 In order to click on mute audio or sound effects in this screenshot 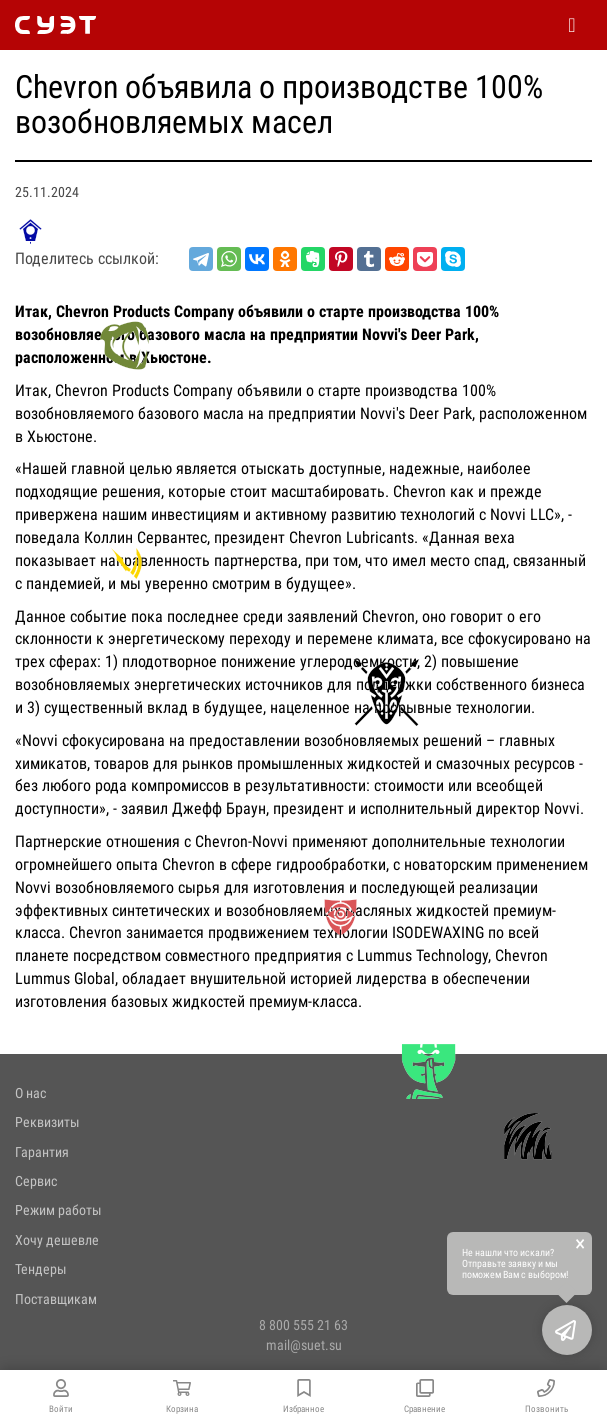, I will do `click(428, 1071)`.